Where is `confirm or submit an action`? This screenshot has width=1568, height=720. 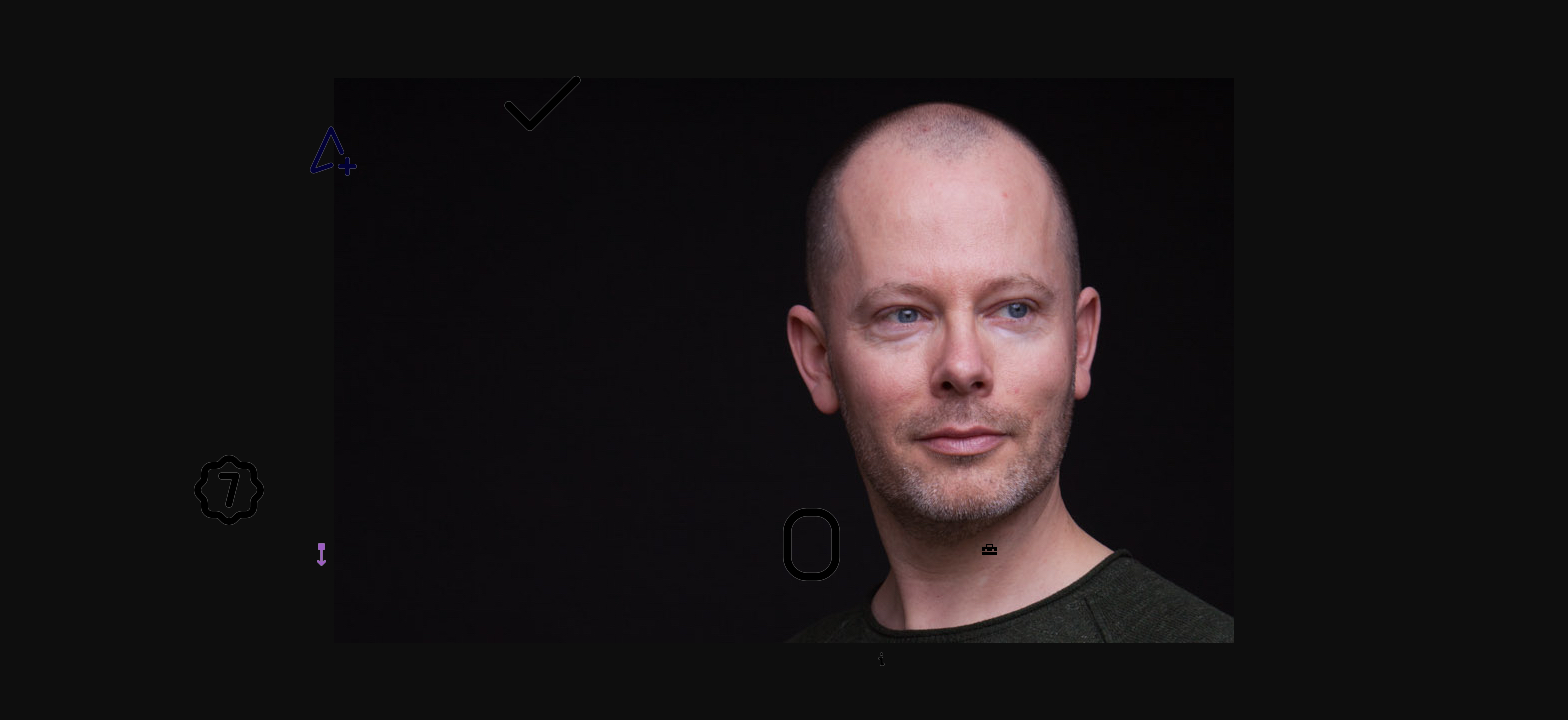 confirm or submit an action is located at coordinates (542, 105).